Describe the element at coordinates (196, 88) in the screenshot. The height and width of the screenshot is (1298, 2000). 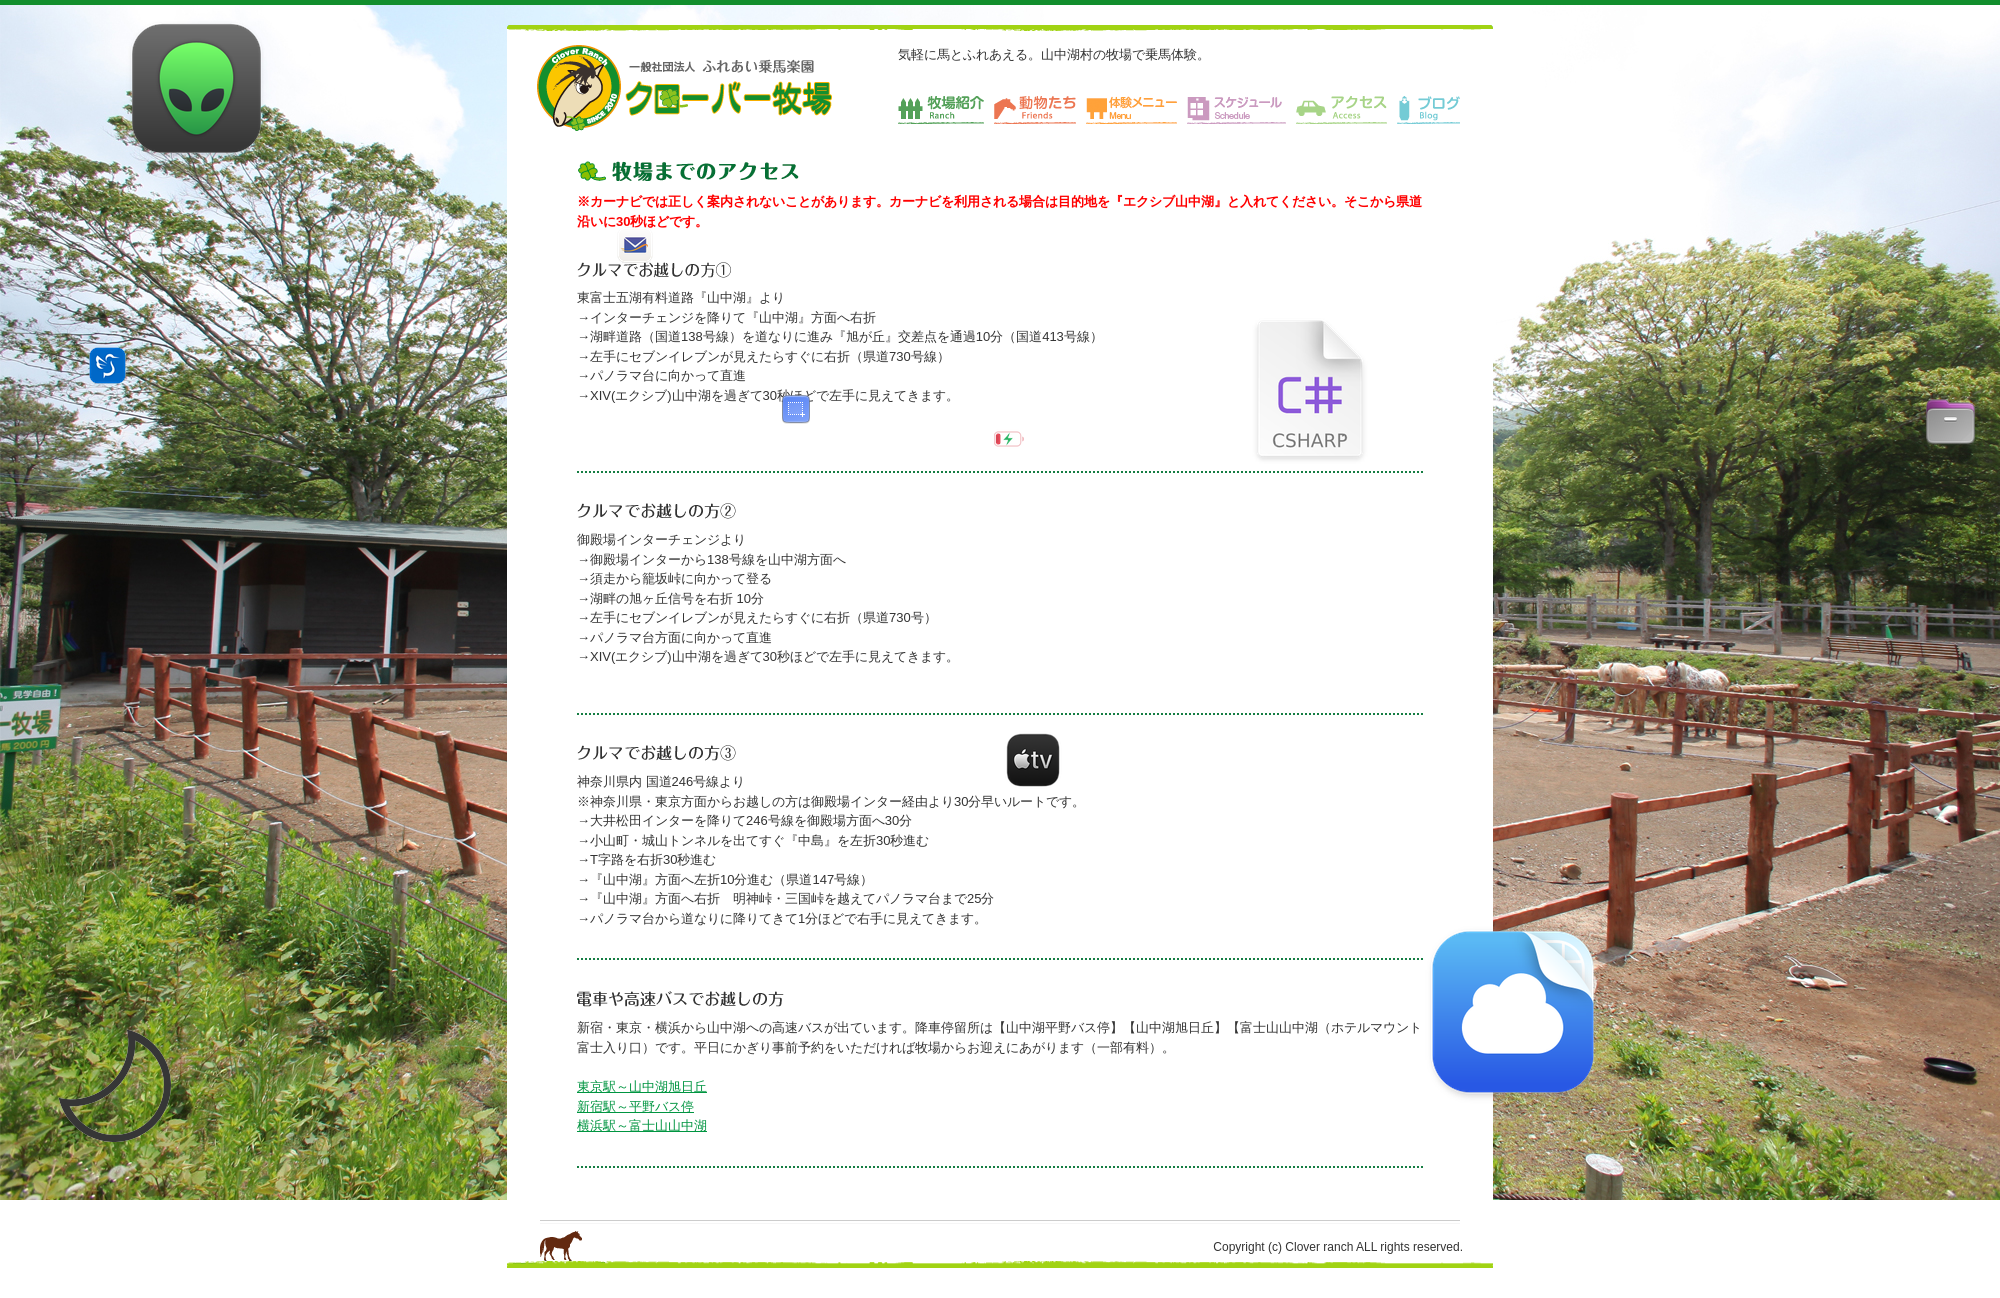
I see `launch alien arena game` at that location.